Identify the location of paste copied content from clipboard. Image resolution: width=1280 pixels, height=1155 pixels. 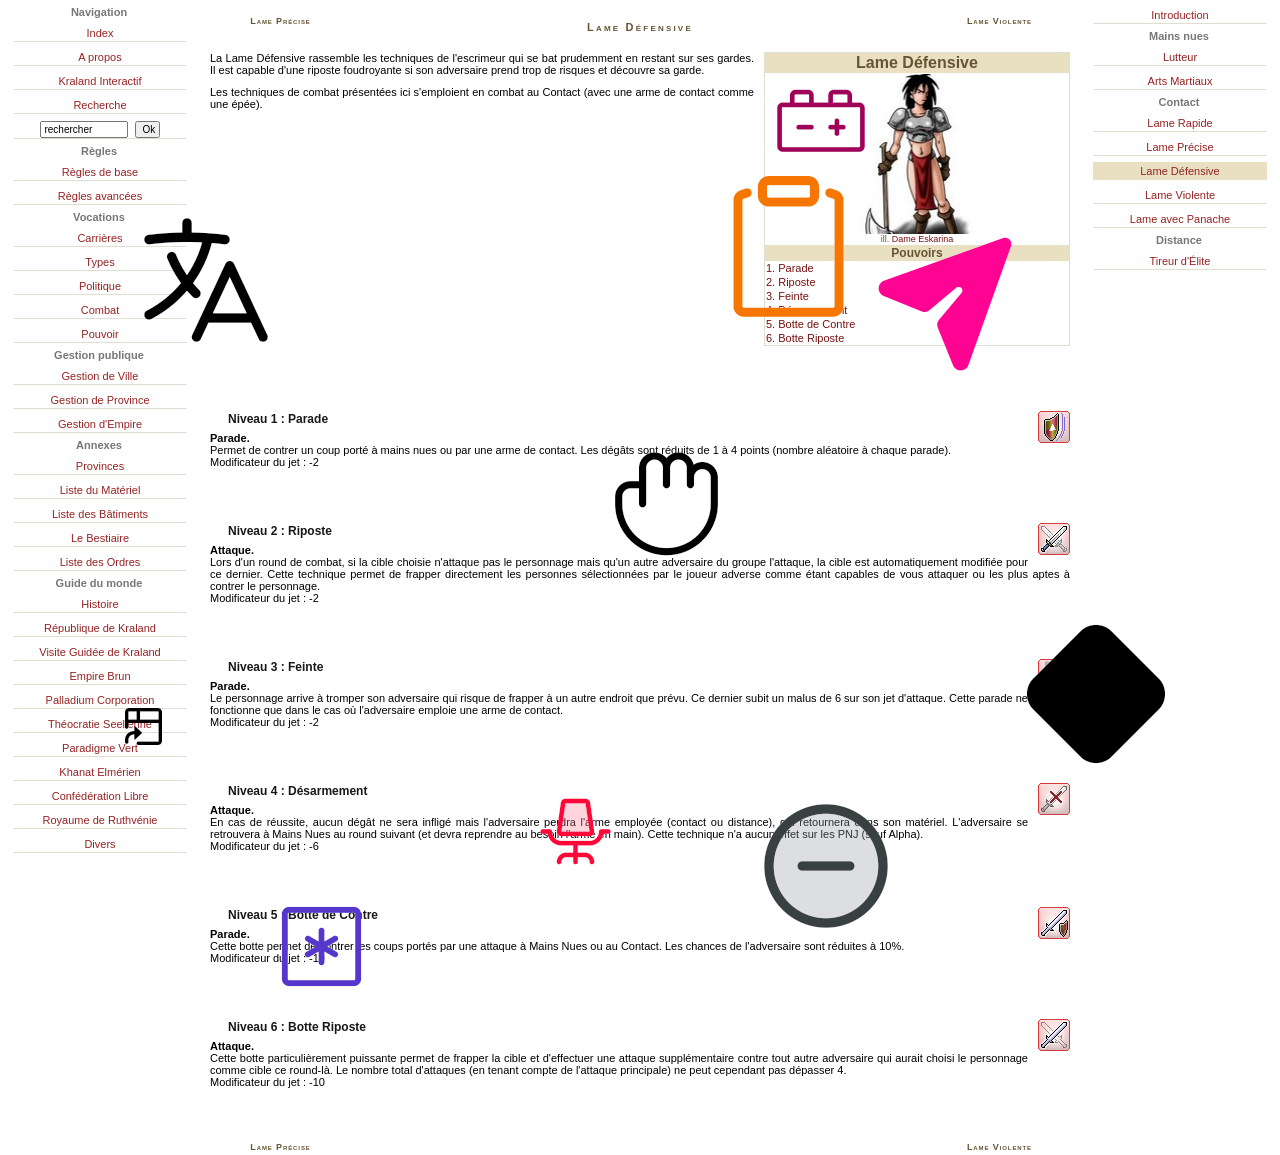
(788, 249).